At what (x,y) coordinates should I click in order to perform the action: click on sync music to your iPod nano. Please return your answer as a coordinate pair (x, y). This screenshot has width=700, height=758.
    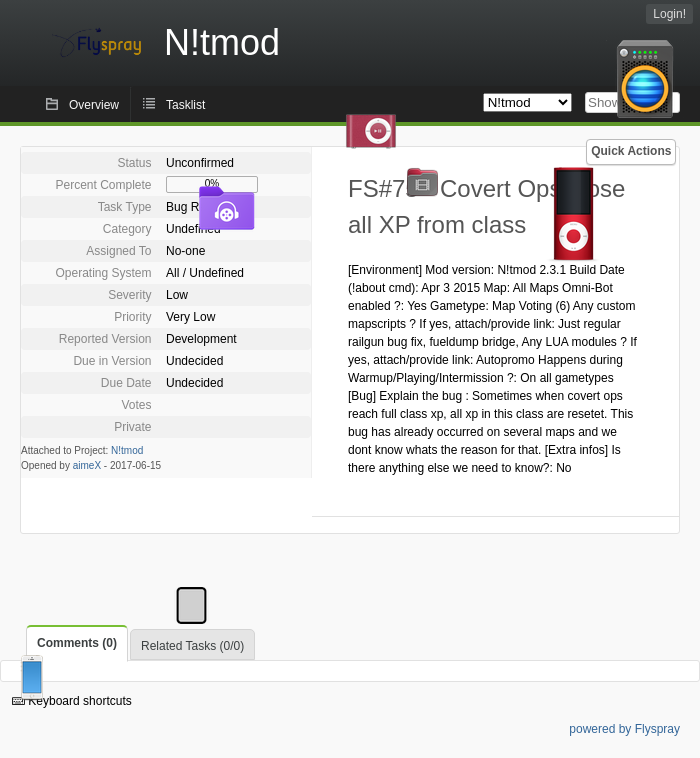
    Looking at the image, I should click on (573, 215).